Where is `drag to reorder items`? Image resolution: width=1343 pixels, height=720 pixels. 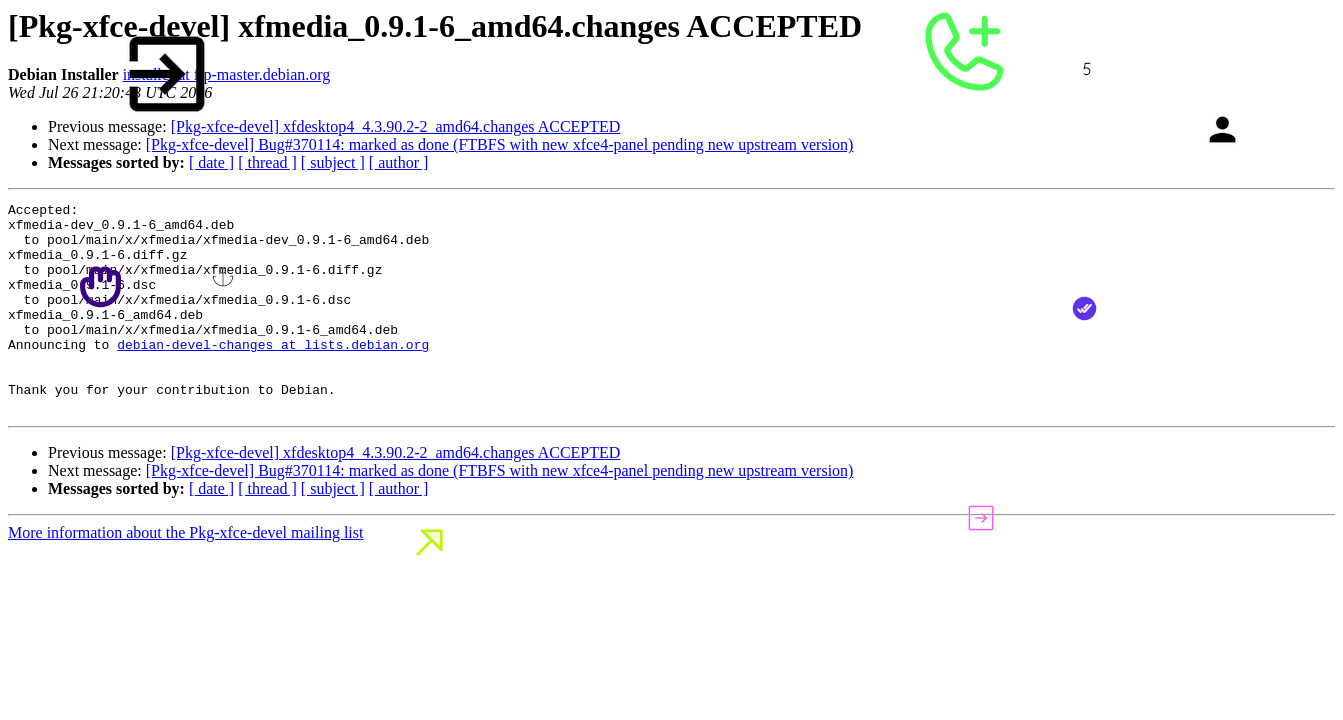
drag to reorder items is located at coordinates (100, 281).